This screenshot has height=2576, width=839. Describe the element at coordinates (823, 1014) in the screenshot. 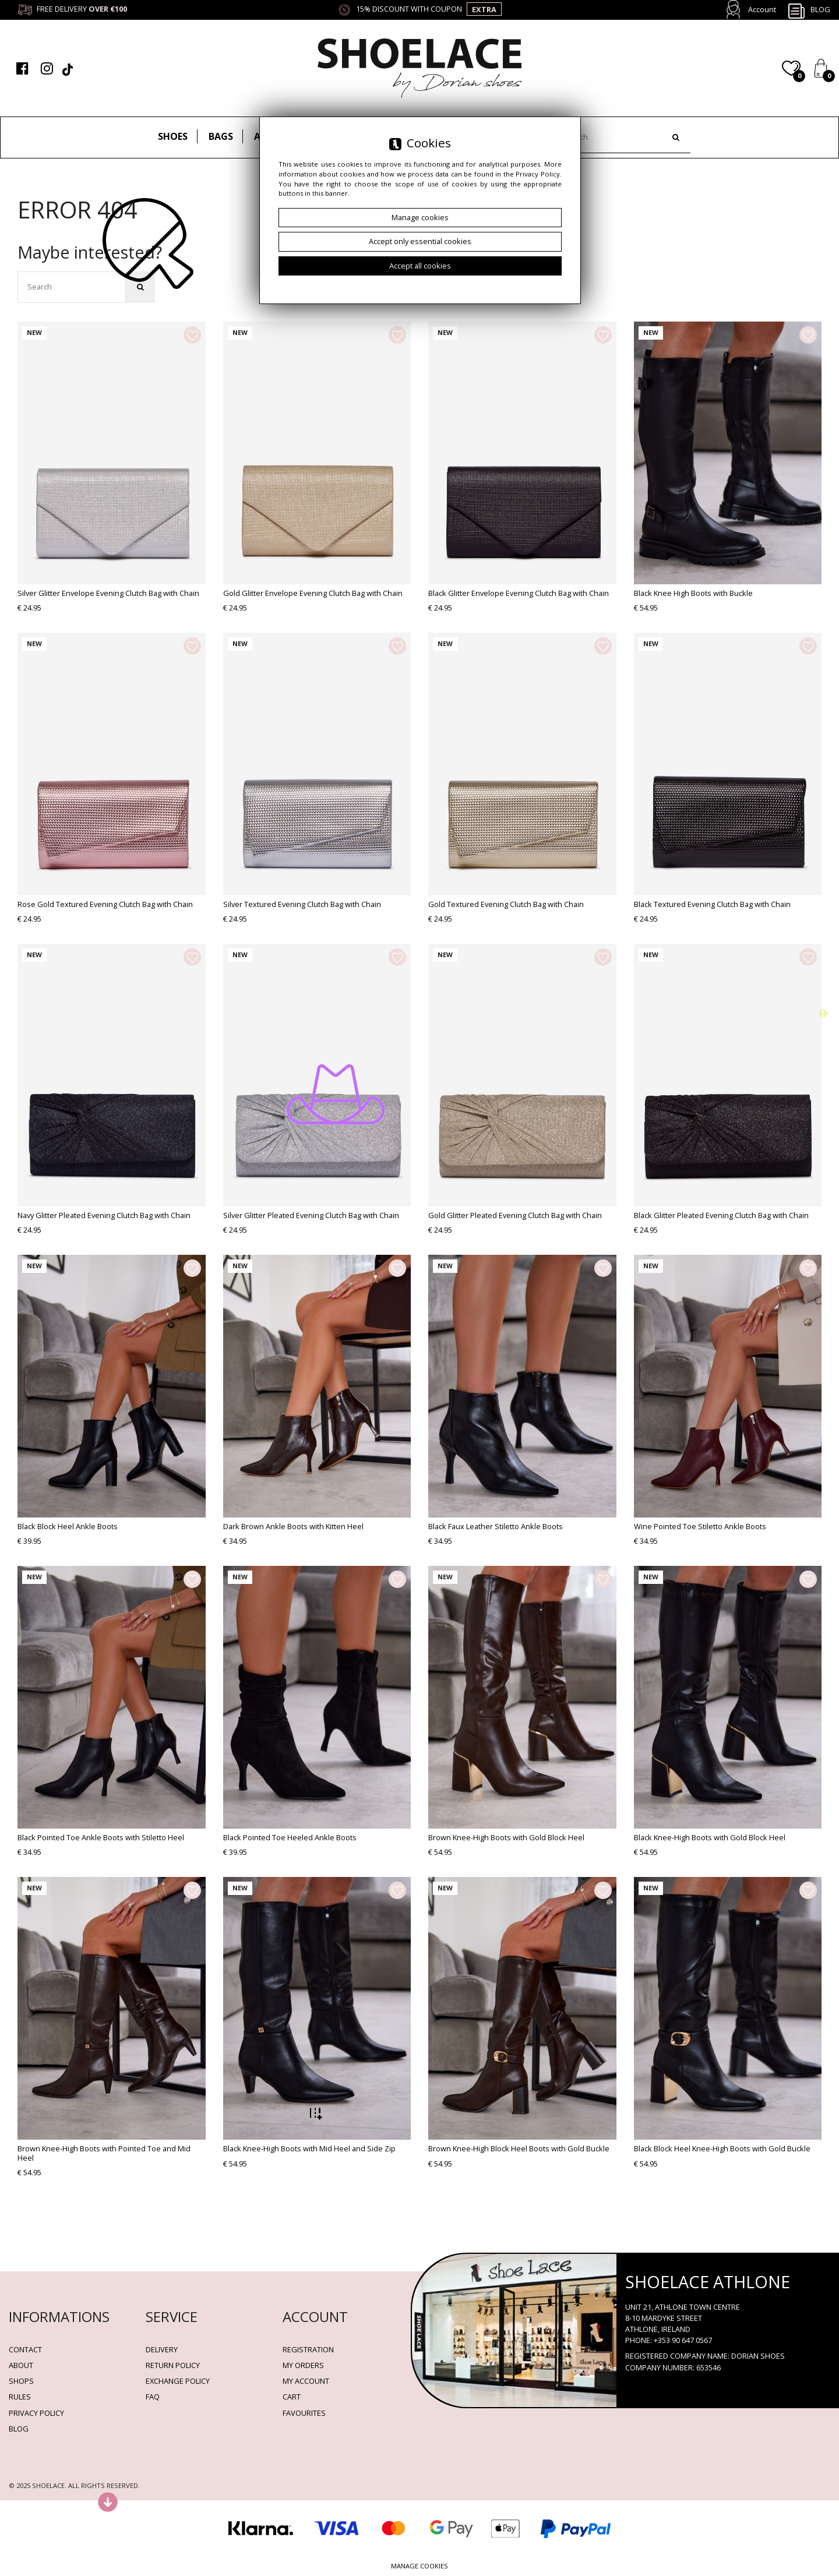

I see `sign out or log out of account` at that location.